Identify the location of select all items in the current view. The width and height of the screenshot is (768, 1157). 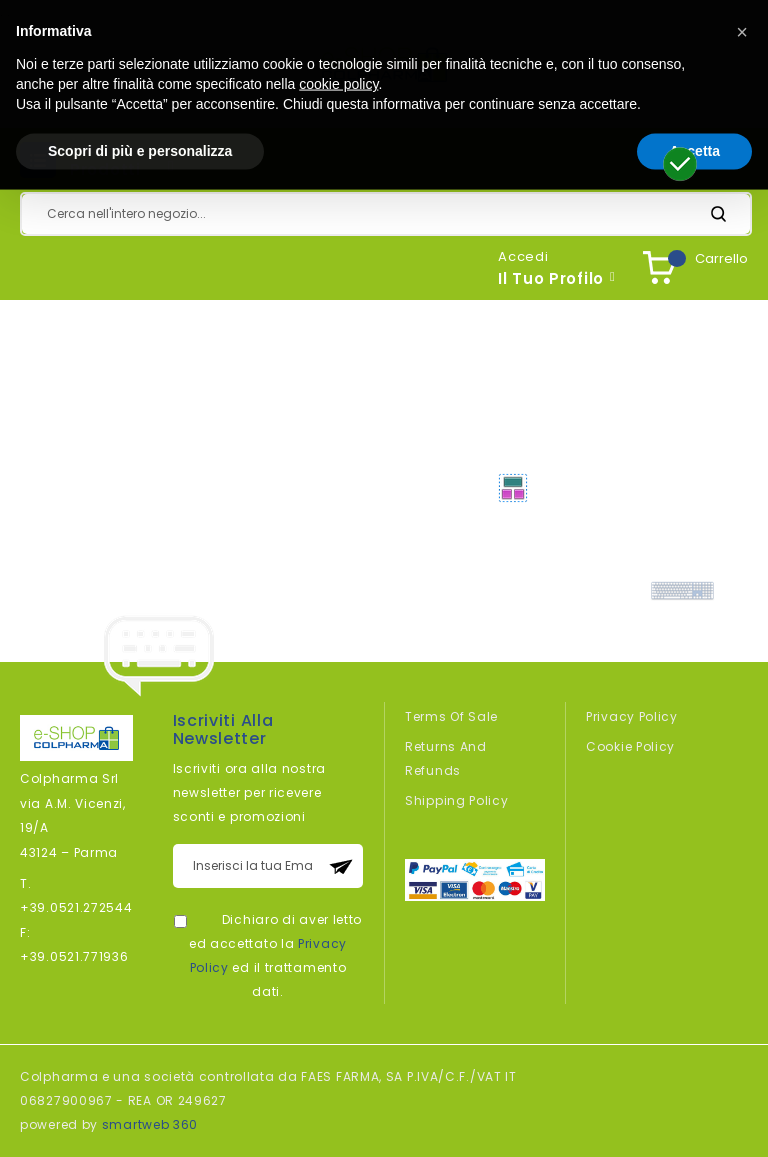
(513, 488).